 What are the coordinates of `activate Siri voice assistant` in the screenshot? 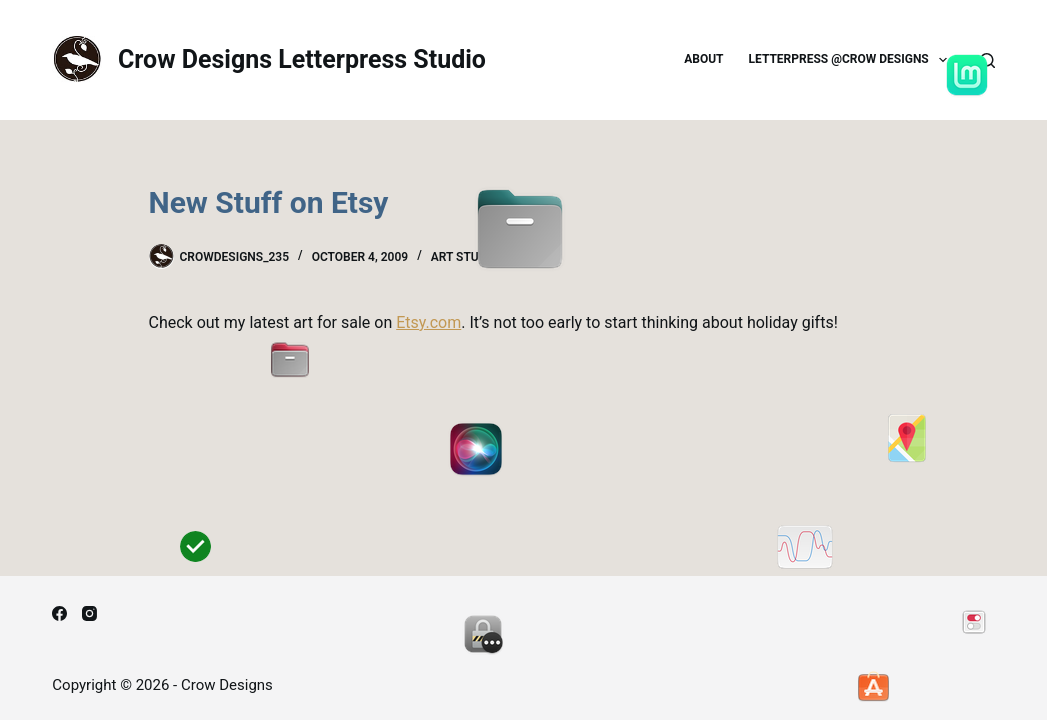 It's located at (476, 449).